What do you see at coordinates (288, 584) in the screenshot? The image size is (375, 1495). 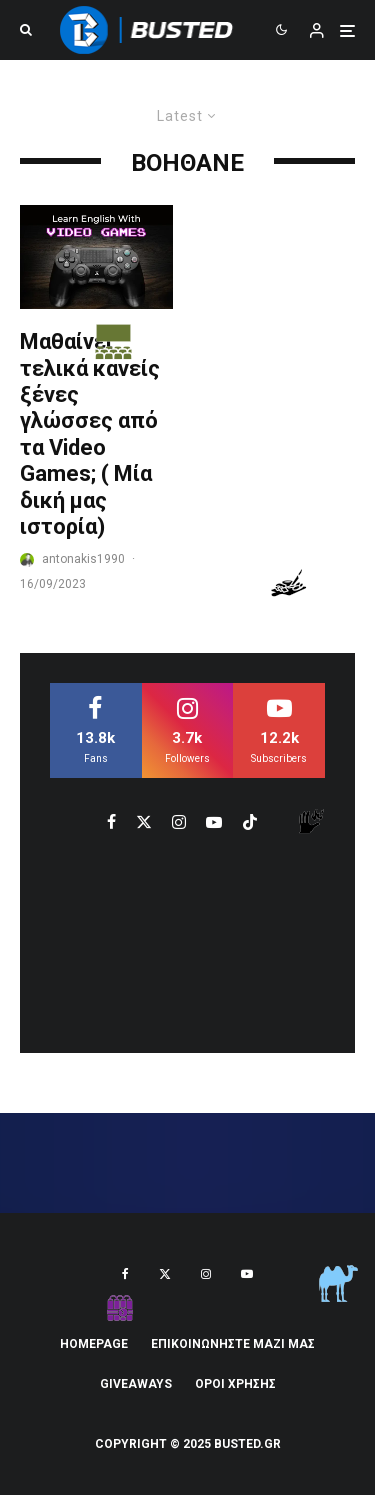 I see `browse charcuterie or appetizer menu options` at bounding box center [288, 584].